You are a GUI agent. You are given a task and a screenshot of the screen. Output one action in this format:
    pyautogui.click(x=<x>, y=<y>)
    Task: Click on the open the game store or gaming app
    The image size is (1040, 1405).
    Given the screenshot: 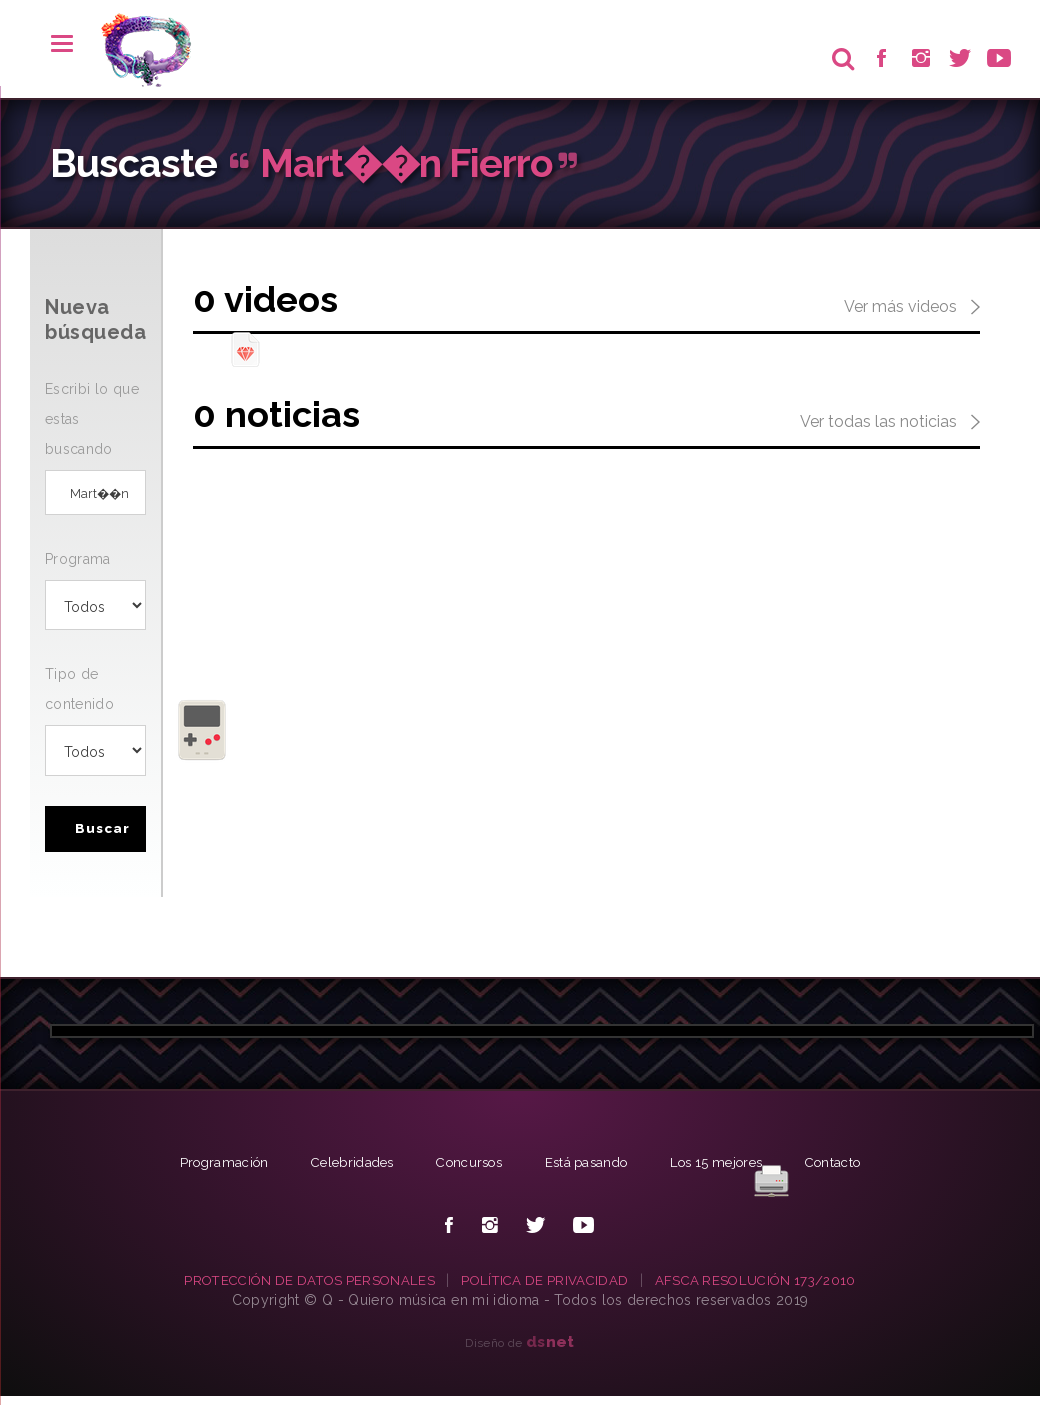 What is the action you would take?
    pyautogui.click(x=202, y=730)
    